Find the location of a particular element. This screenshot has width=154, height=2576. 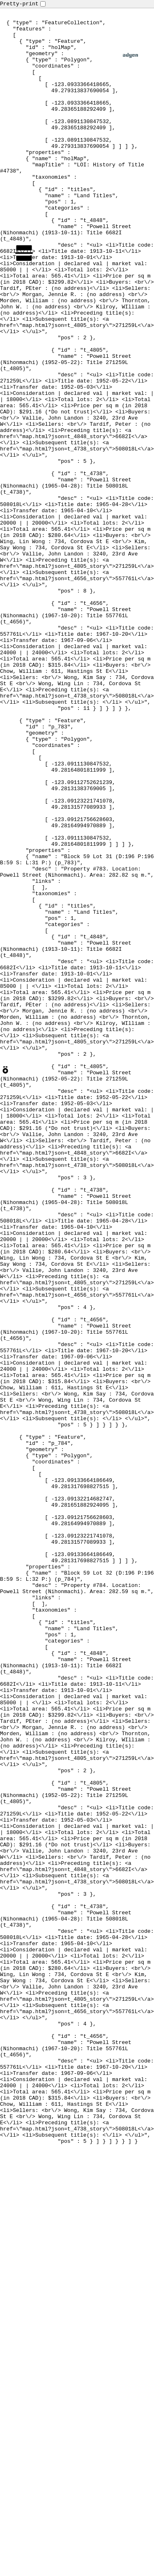

adyen payment platform logo is located at coordinates (130, 55).